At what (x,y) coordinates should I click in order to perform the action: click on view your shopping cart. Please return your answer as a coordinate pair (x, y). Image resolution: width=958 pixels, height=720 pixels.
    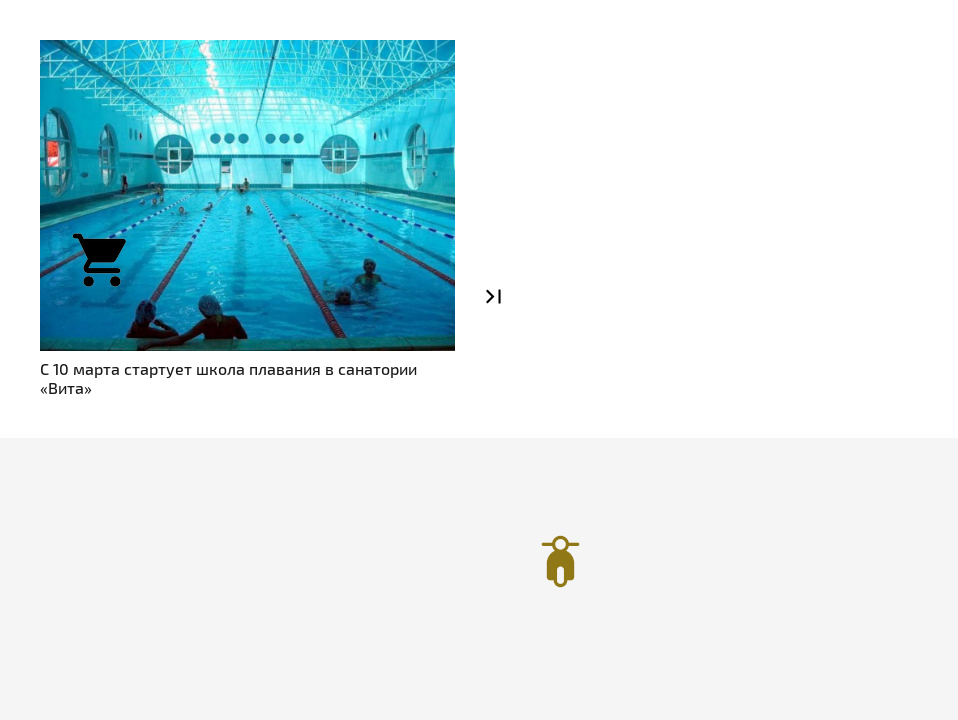
    Looking at the image, I should click on (102, 260).